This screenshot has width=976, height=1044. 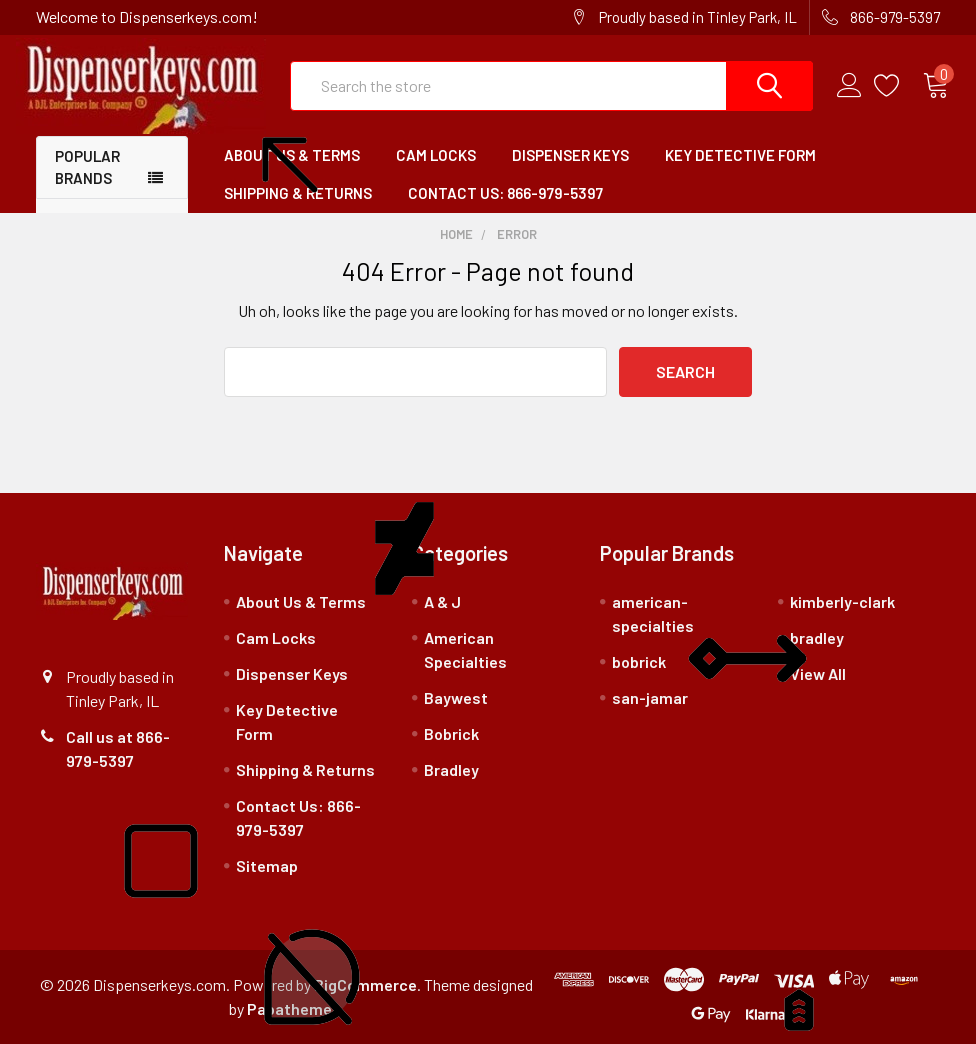 What do you see at coordinates (799, 1010) in the screenshot?
I see `view user rank or level status` at bounding box center [799, 1010].